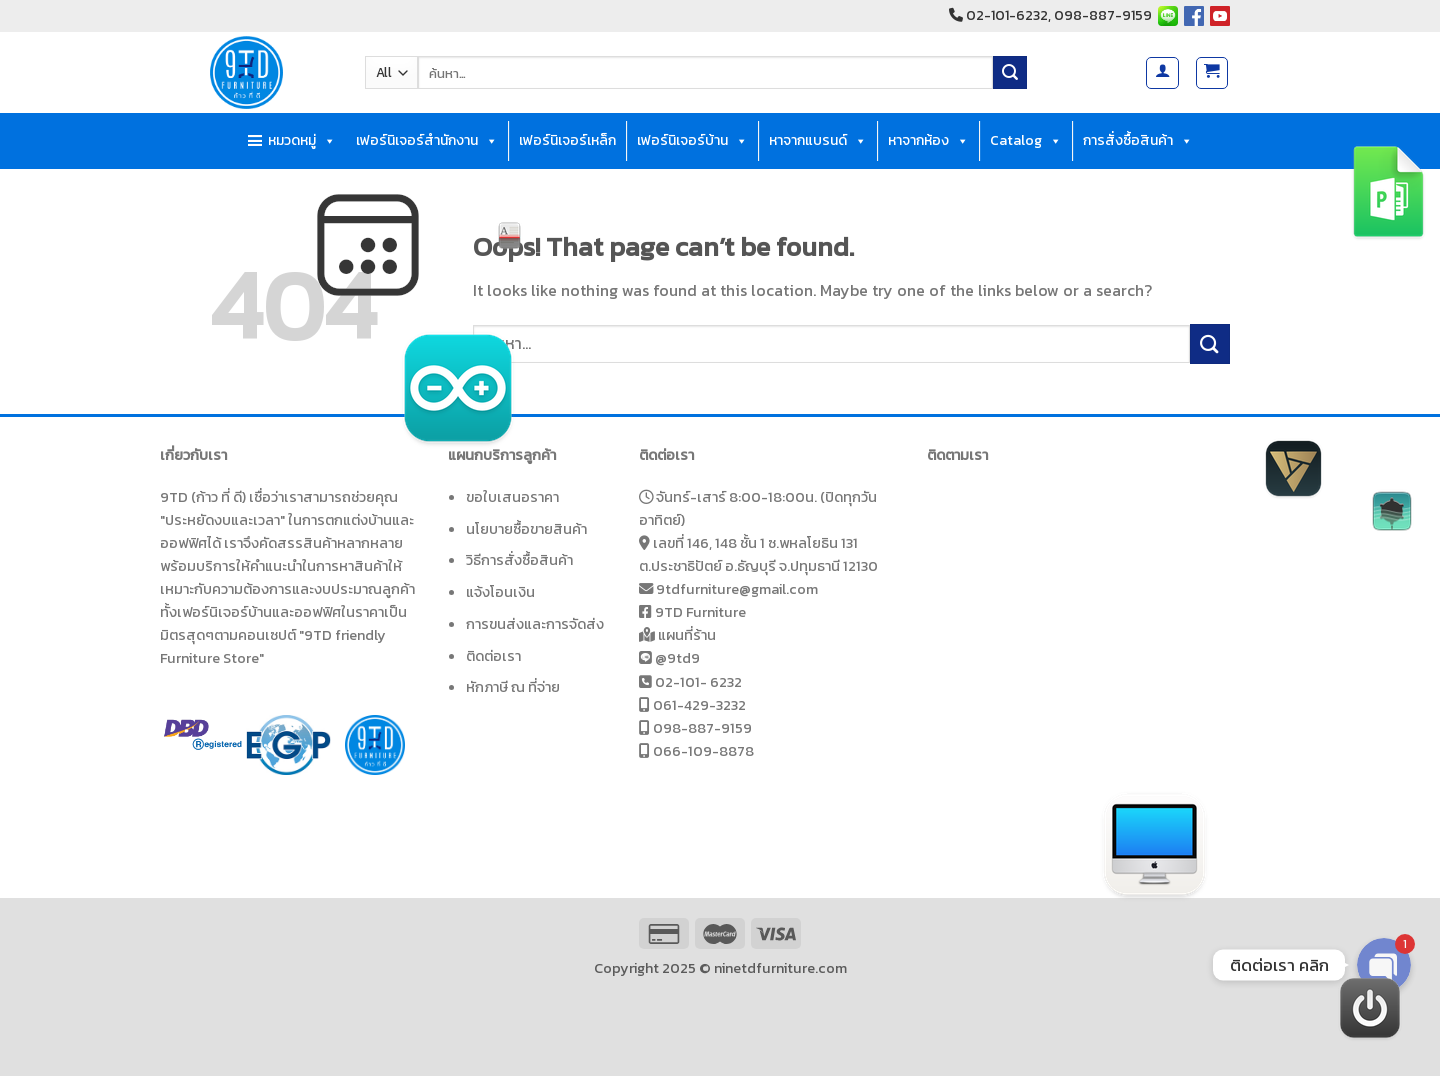 The image size is (1440, 1076). What do you see at coordinates (368, 245) in the screenshot?
I see `open calendar application` at bounding box center [368, 245].